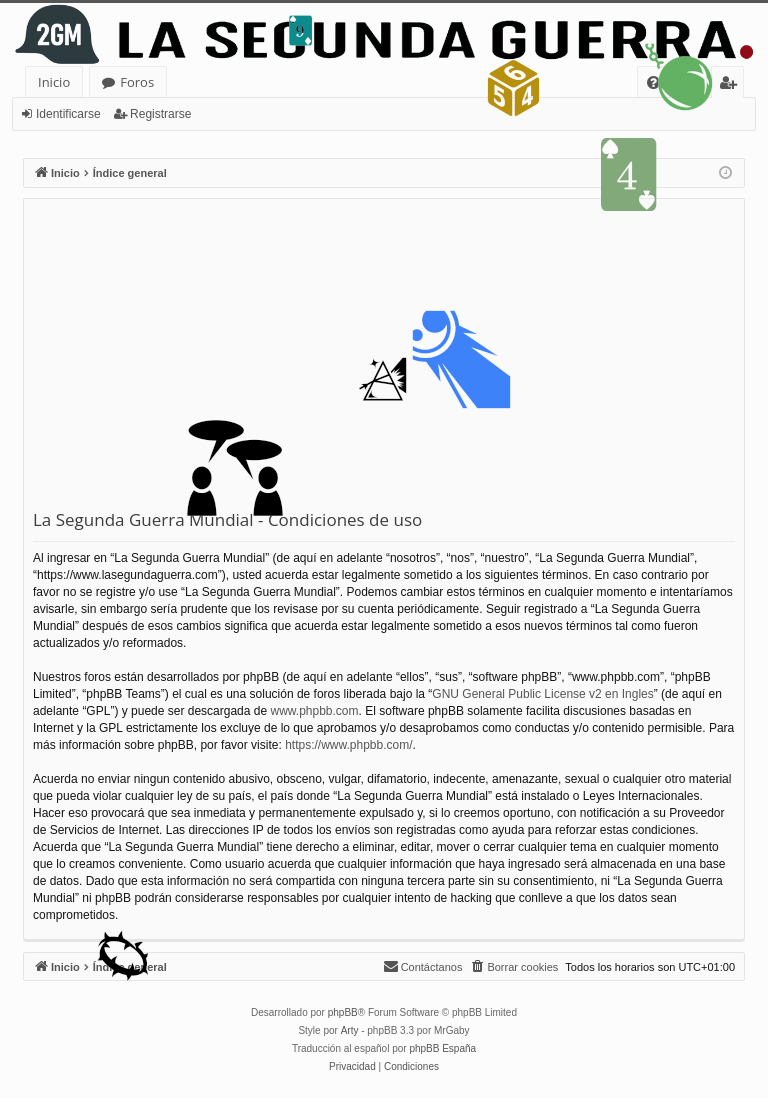  What do you see at coordinates (300, 30) in the screenshot?
I see `nine of diamonds playing card` at bounding box center [300, 30].